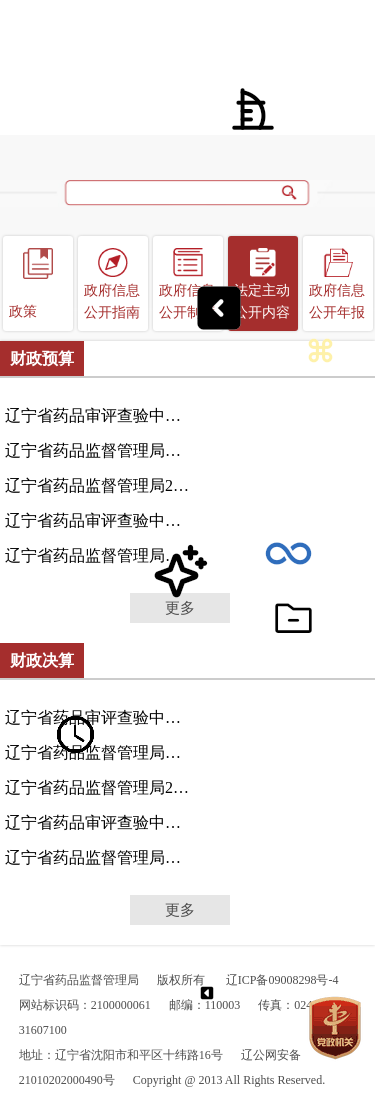  I want to click on indicates new or AI-generated content, so click(180, 572).